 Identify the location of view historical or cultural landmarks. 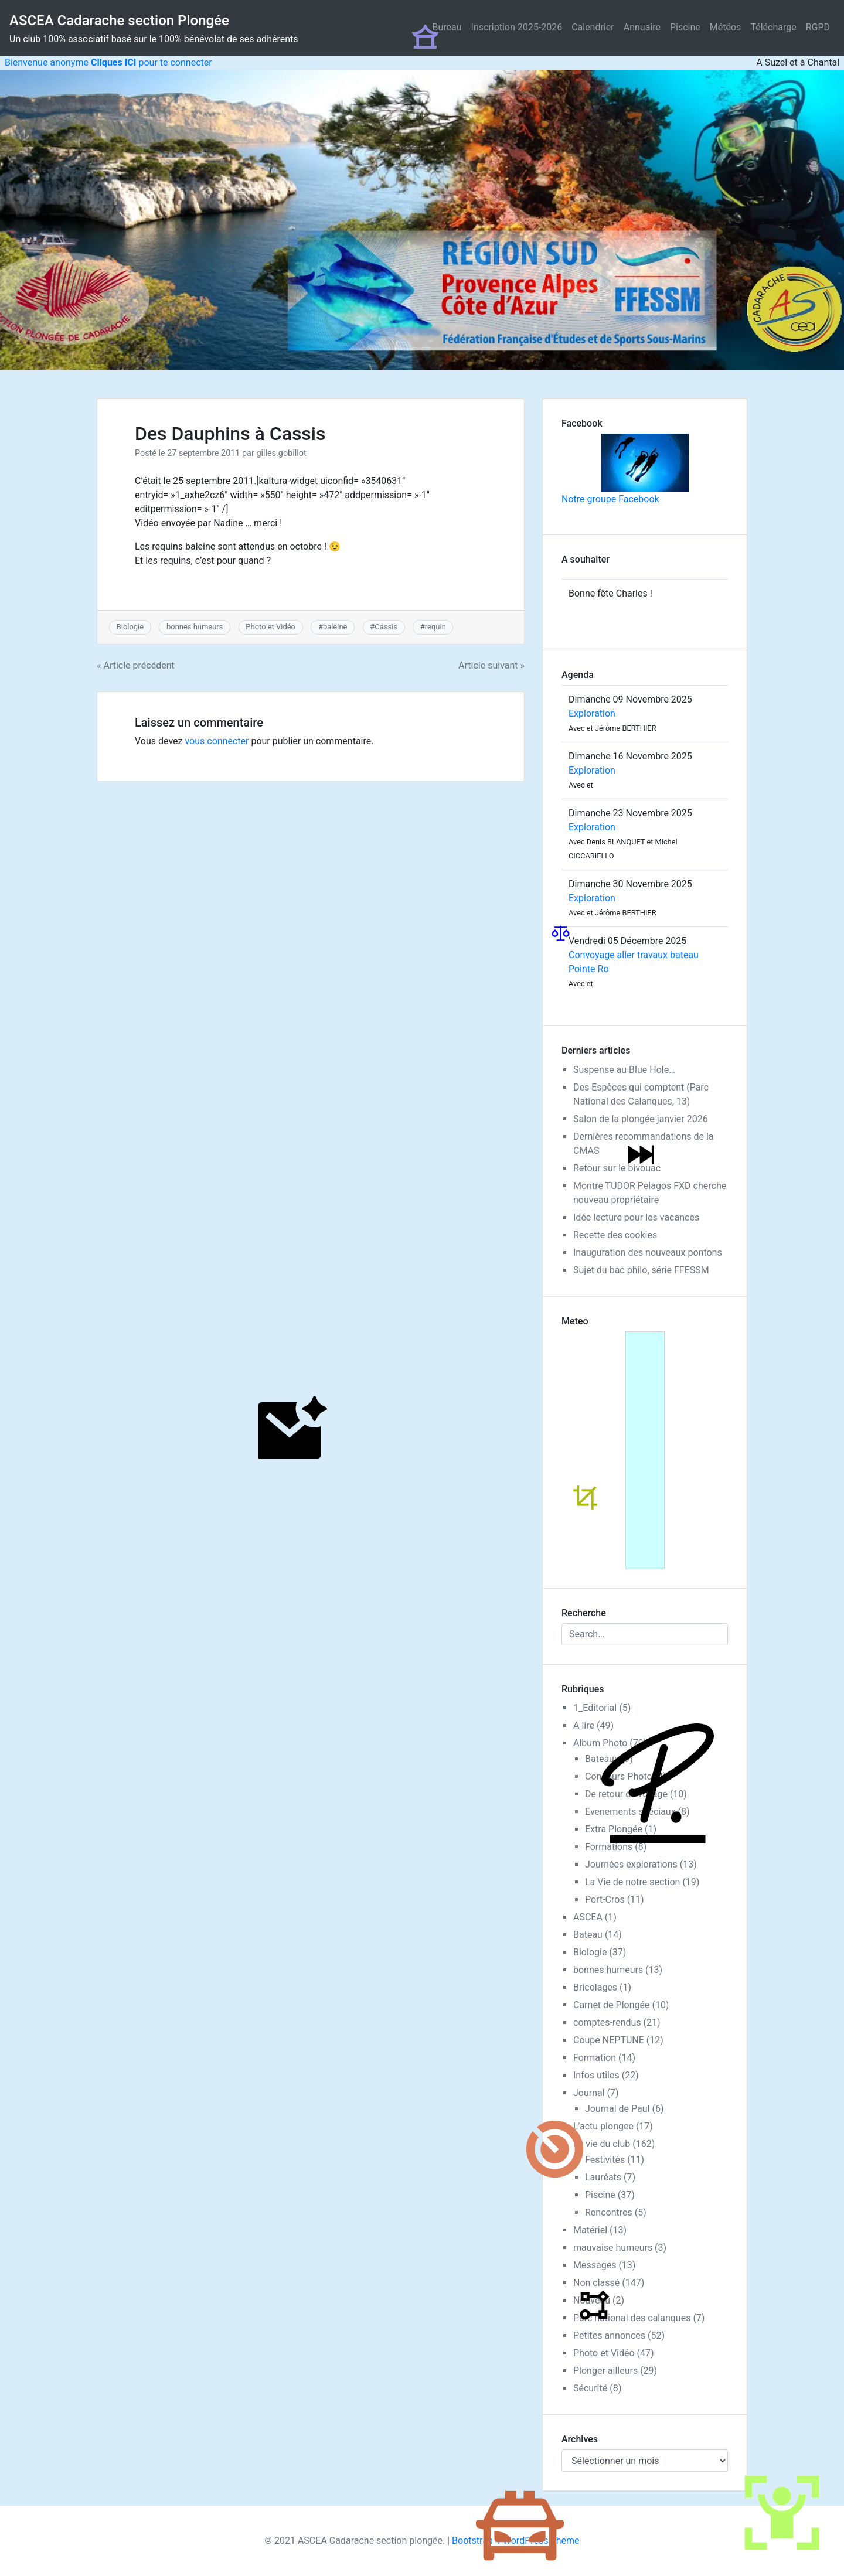
(425, 37).